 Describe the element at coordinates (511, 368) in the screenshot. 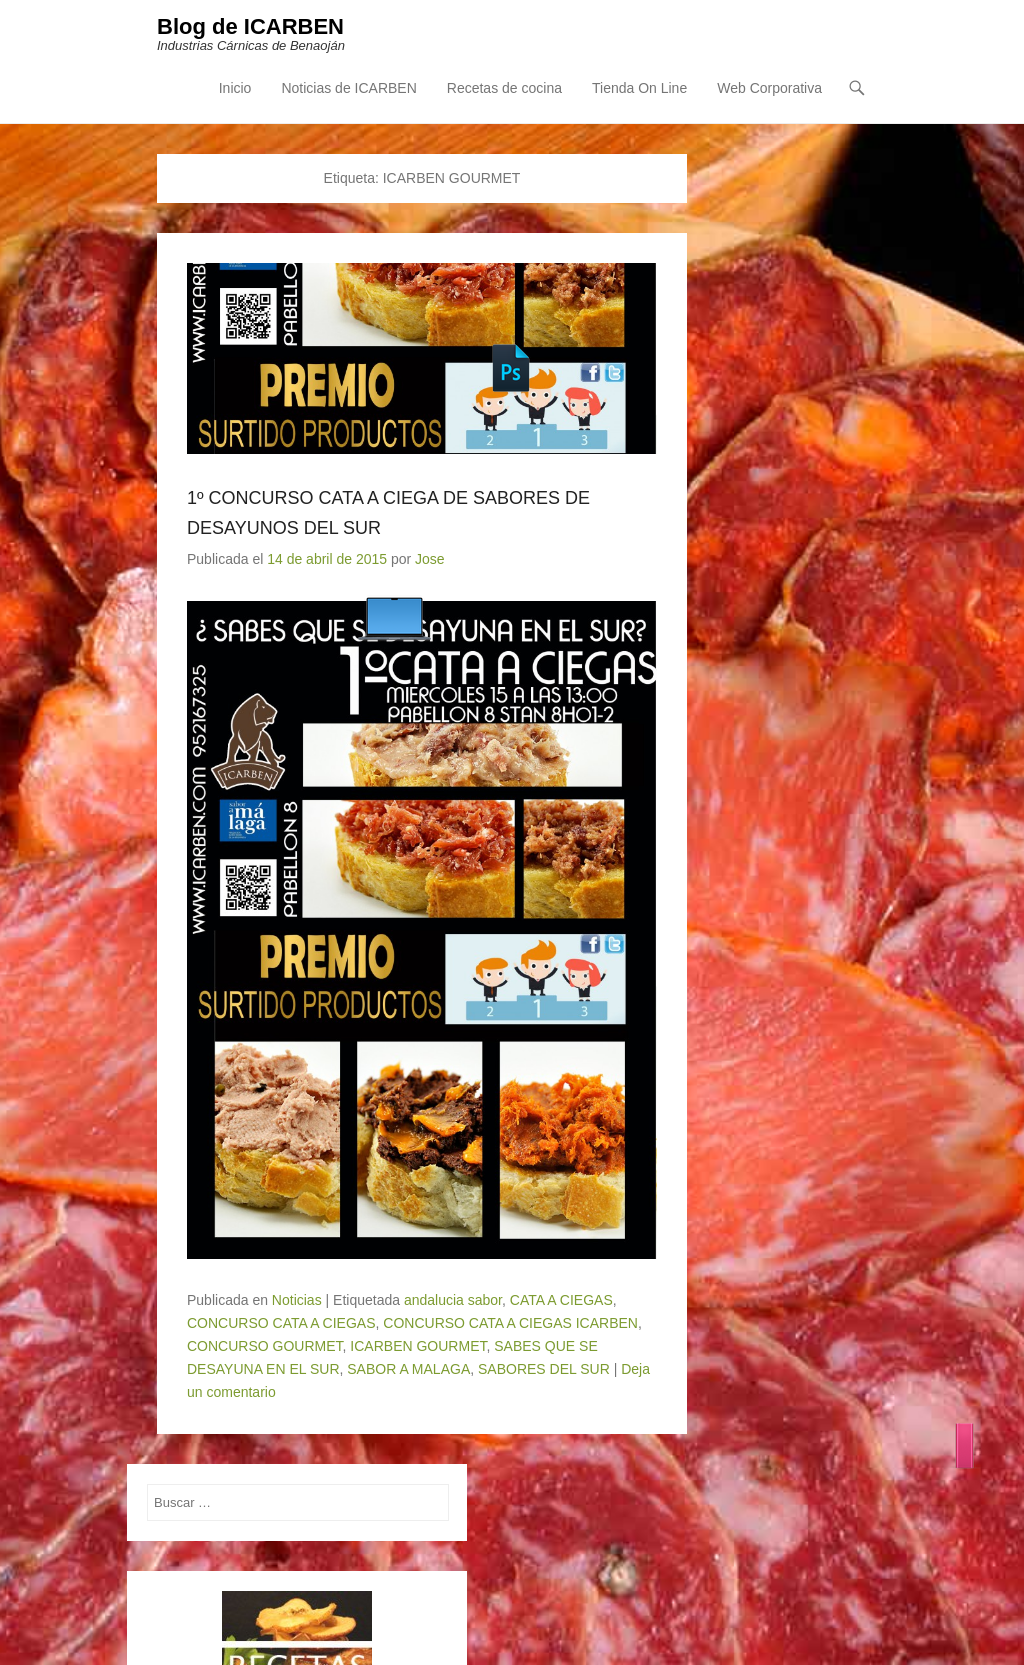

I see `a photoshop document file` at that location.